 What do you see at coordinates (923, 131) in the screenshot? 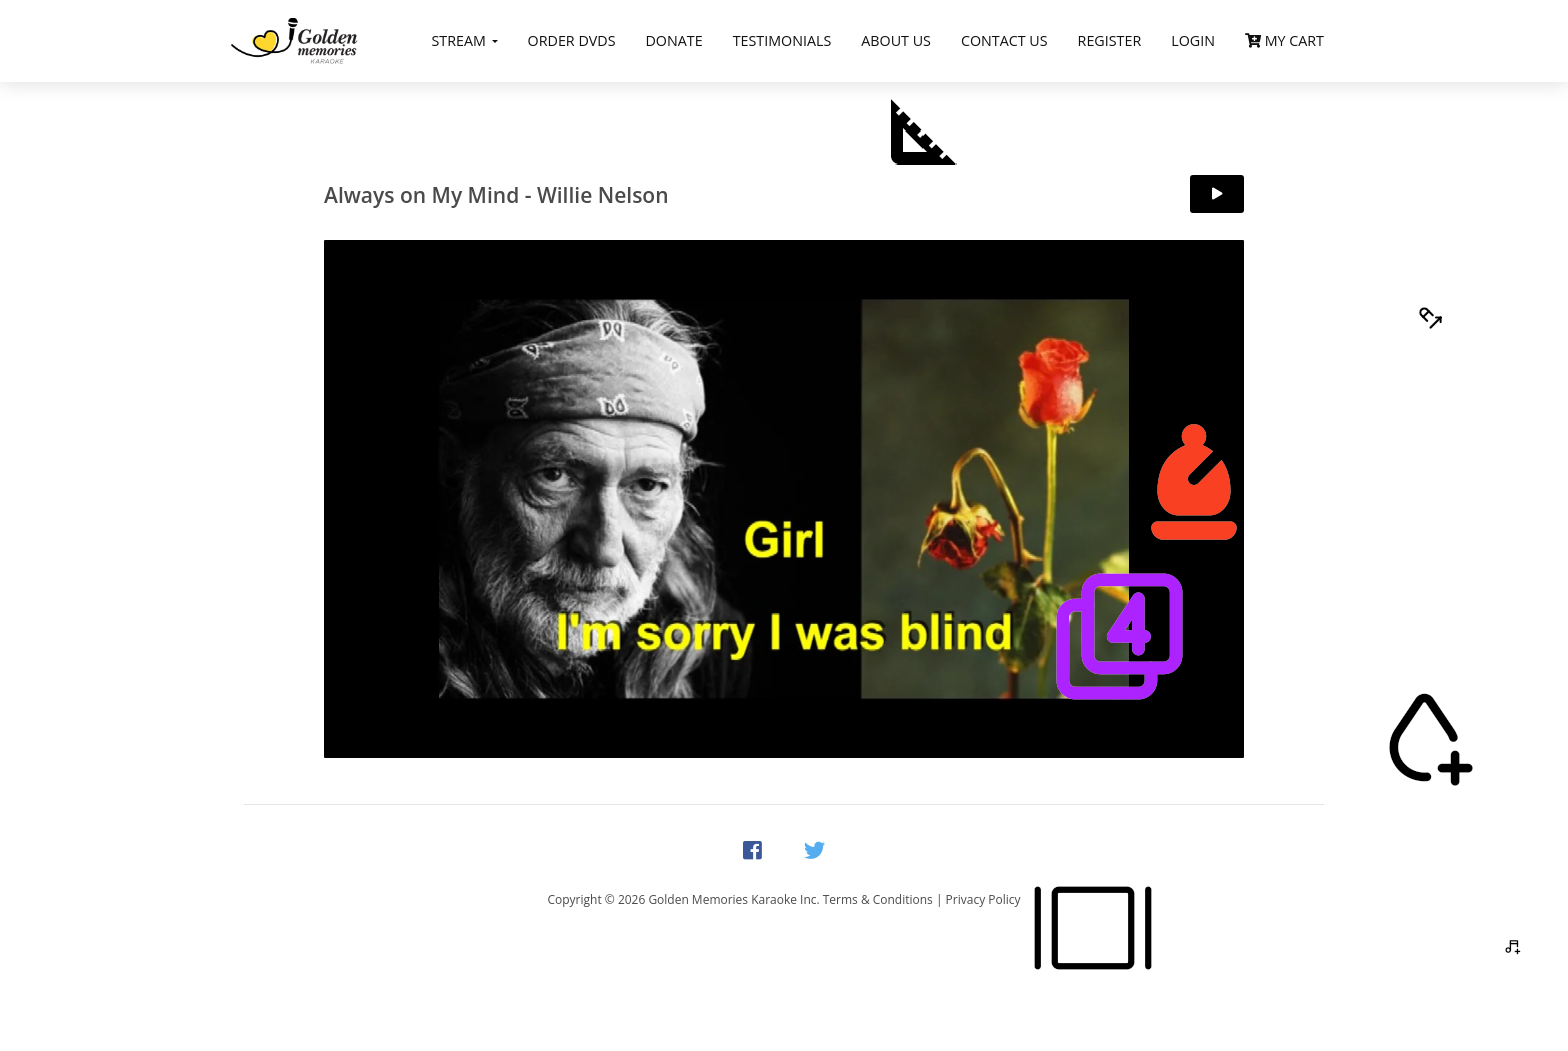
I see `measure area or dimensions` at bounding box center [923, 131].